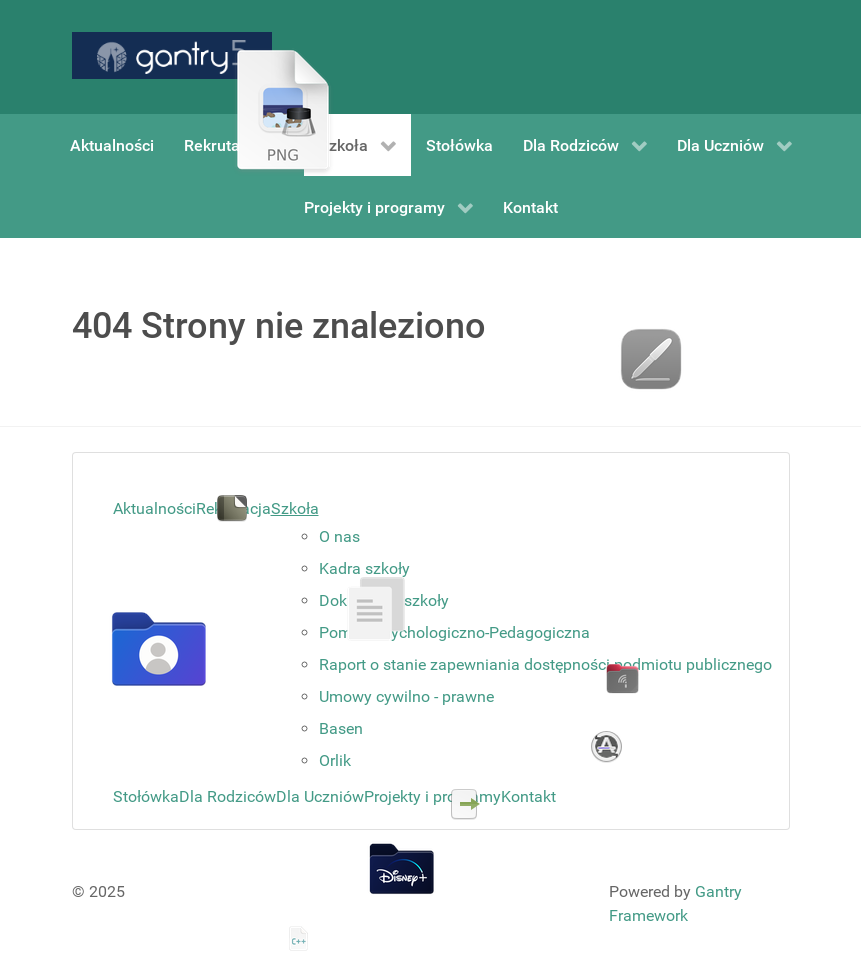 The image size is (861, 953). Describe the element at coordinates (158, 651) in the screenshot. I see `open user profile folder` at that location.